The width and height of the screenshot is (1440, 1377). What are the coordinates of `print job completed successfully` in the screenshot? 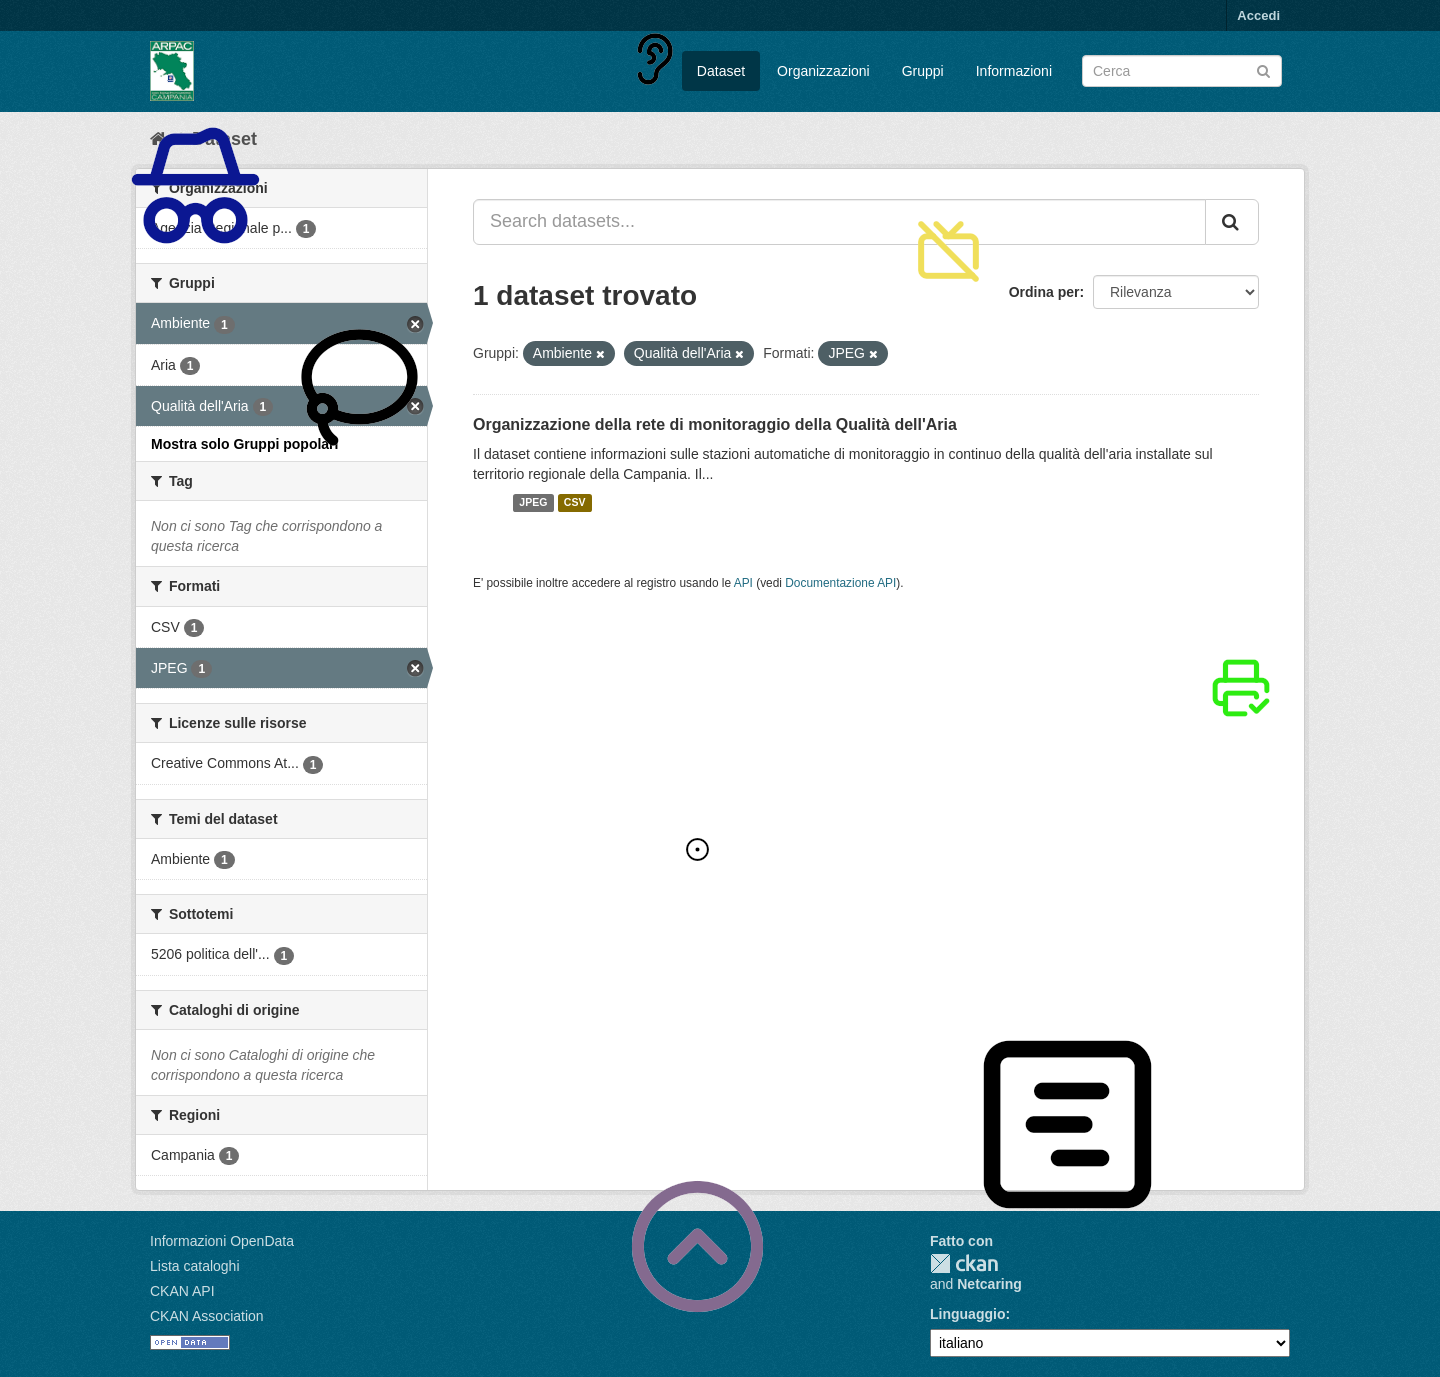 It's located at (1241, 688).